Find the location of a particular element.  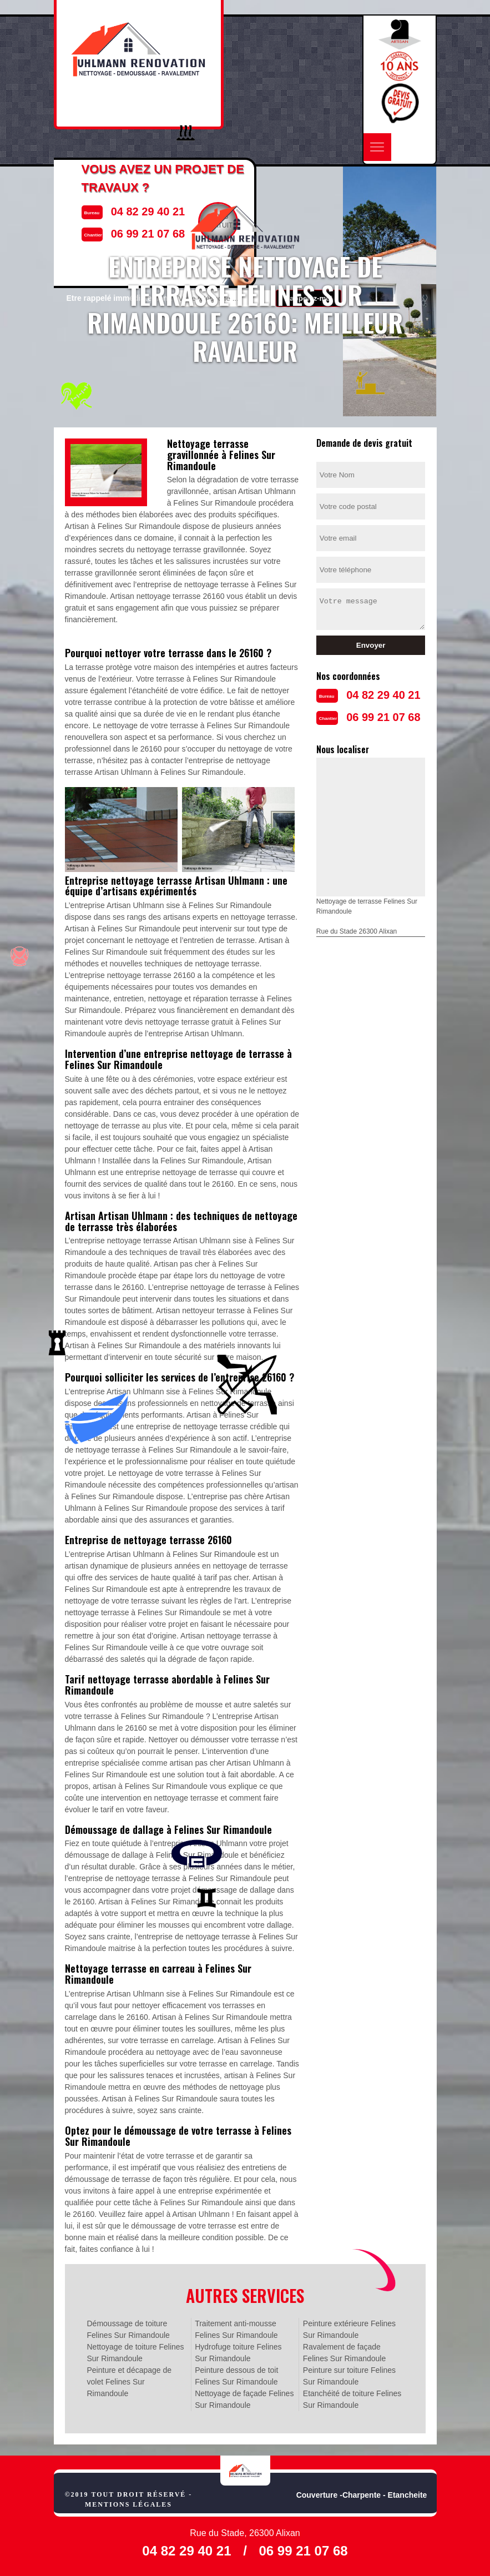

select chest armor or torso protection is located at coordinates (19, 956).